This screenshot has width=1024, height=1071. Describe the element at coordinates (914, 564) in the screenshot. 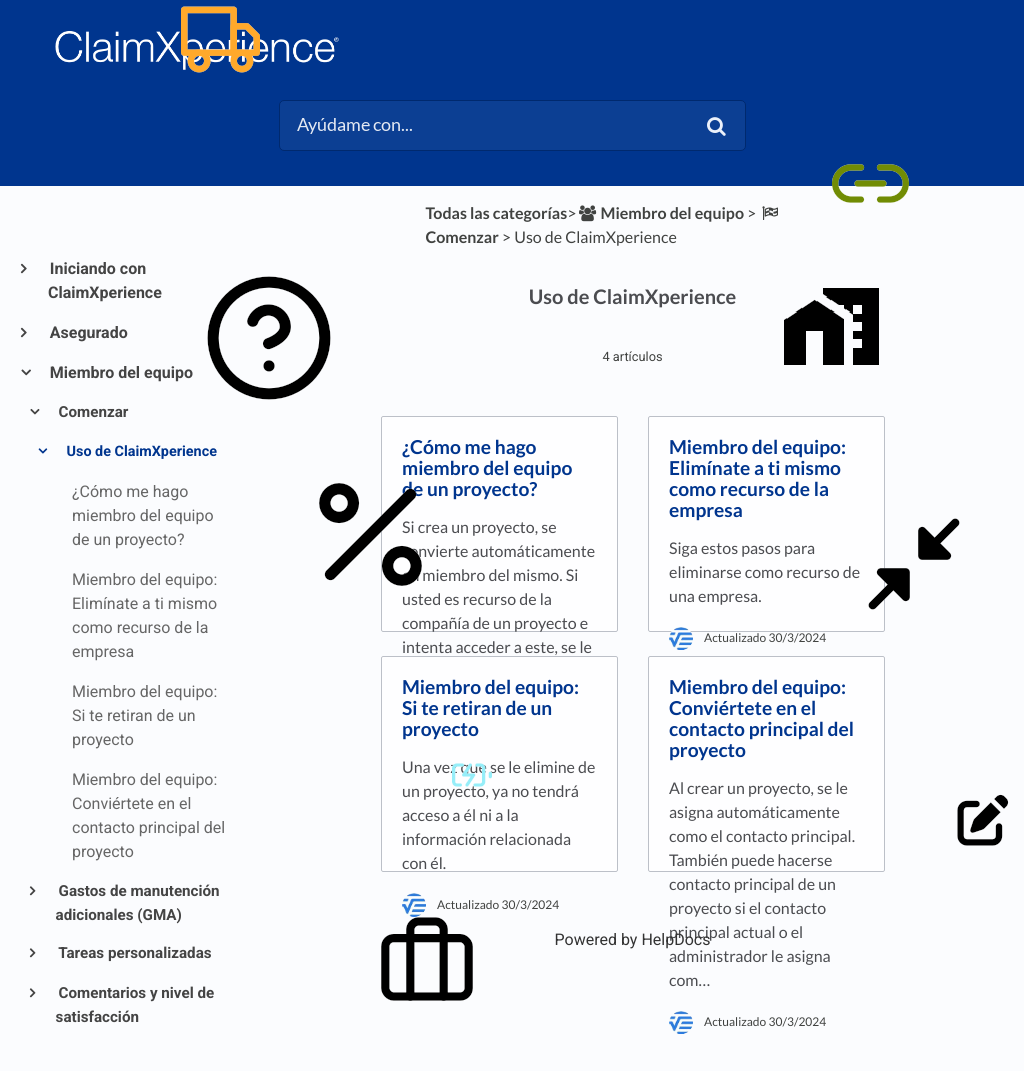

I see `minimize or collapse content` at that location.